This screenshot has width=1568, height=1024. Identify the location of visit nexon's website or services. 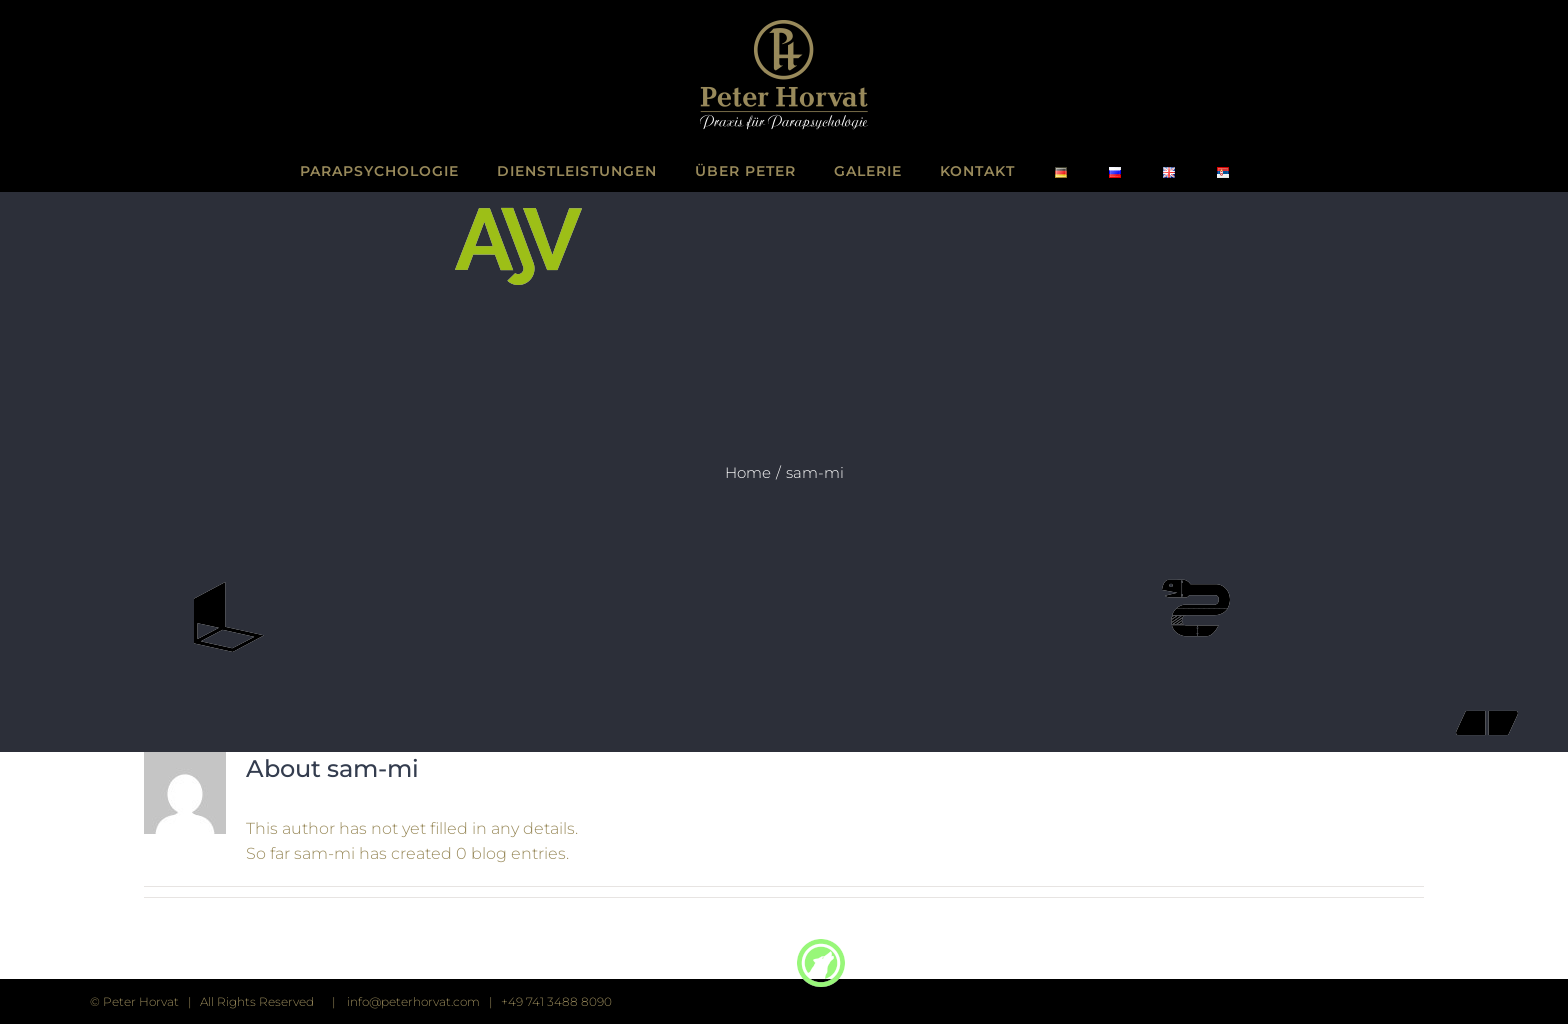
(229, 617).